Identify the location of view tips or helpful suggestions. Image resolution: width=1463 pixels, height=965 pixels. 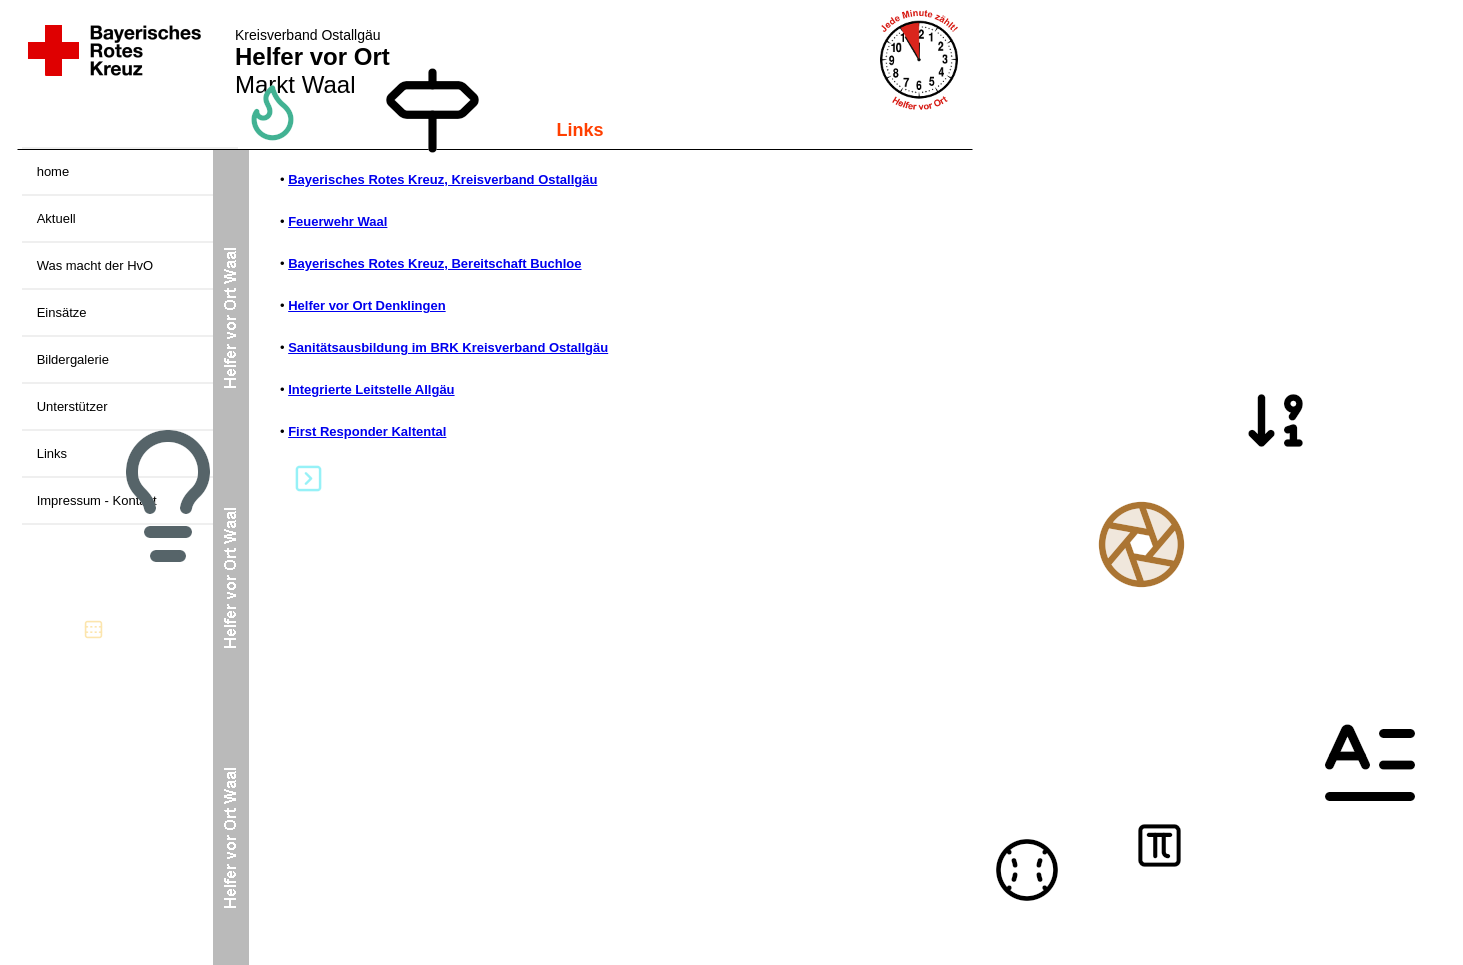
(168, 496).